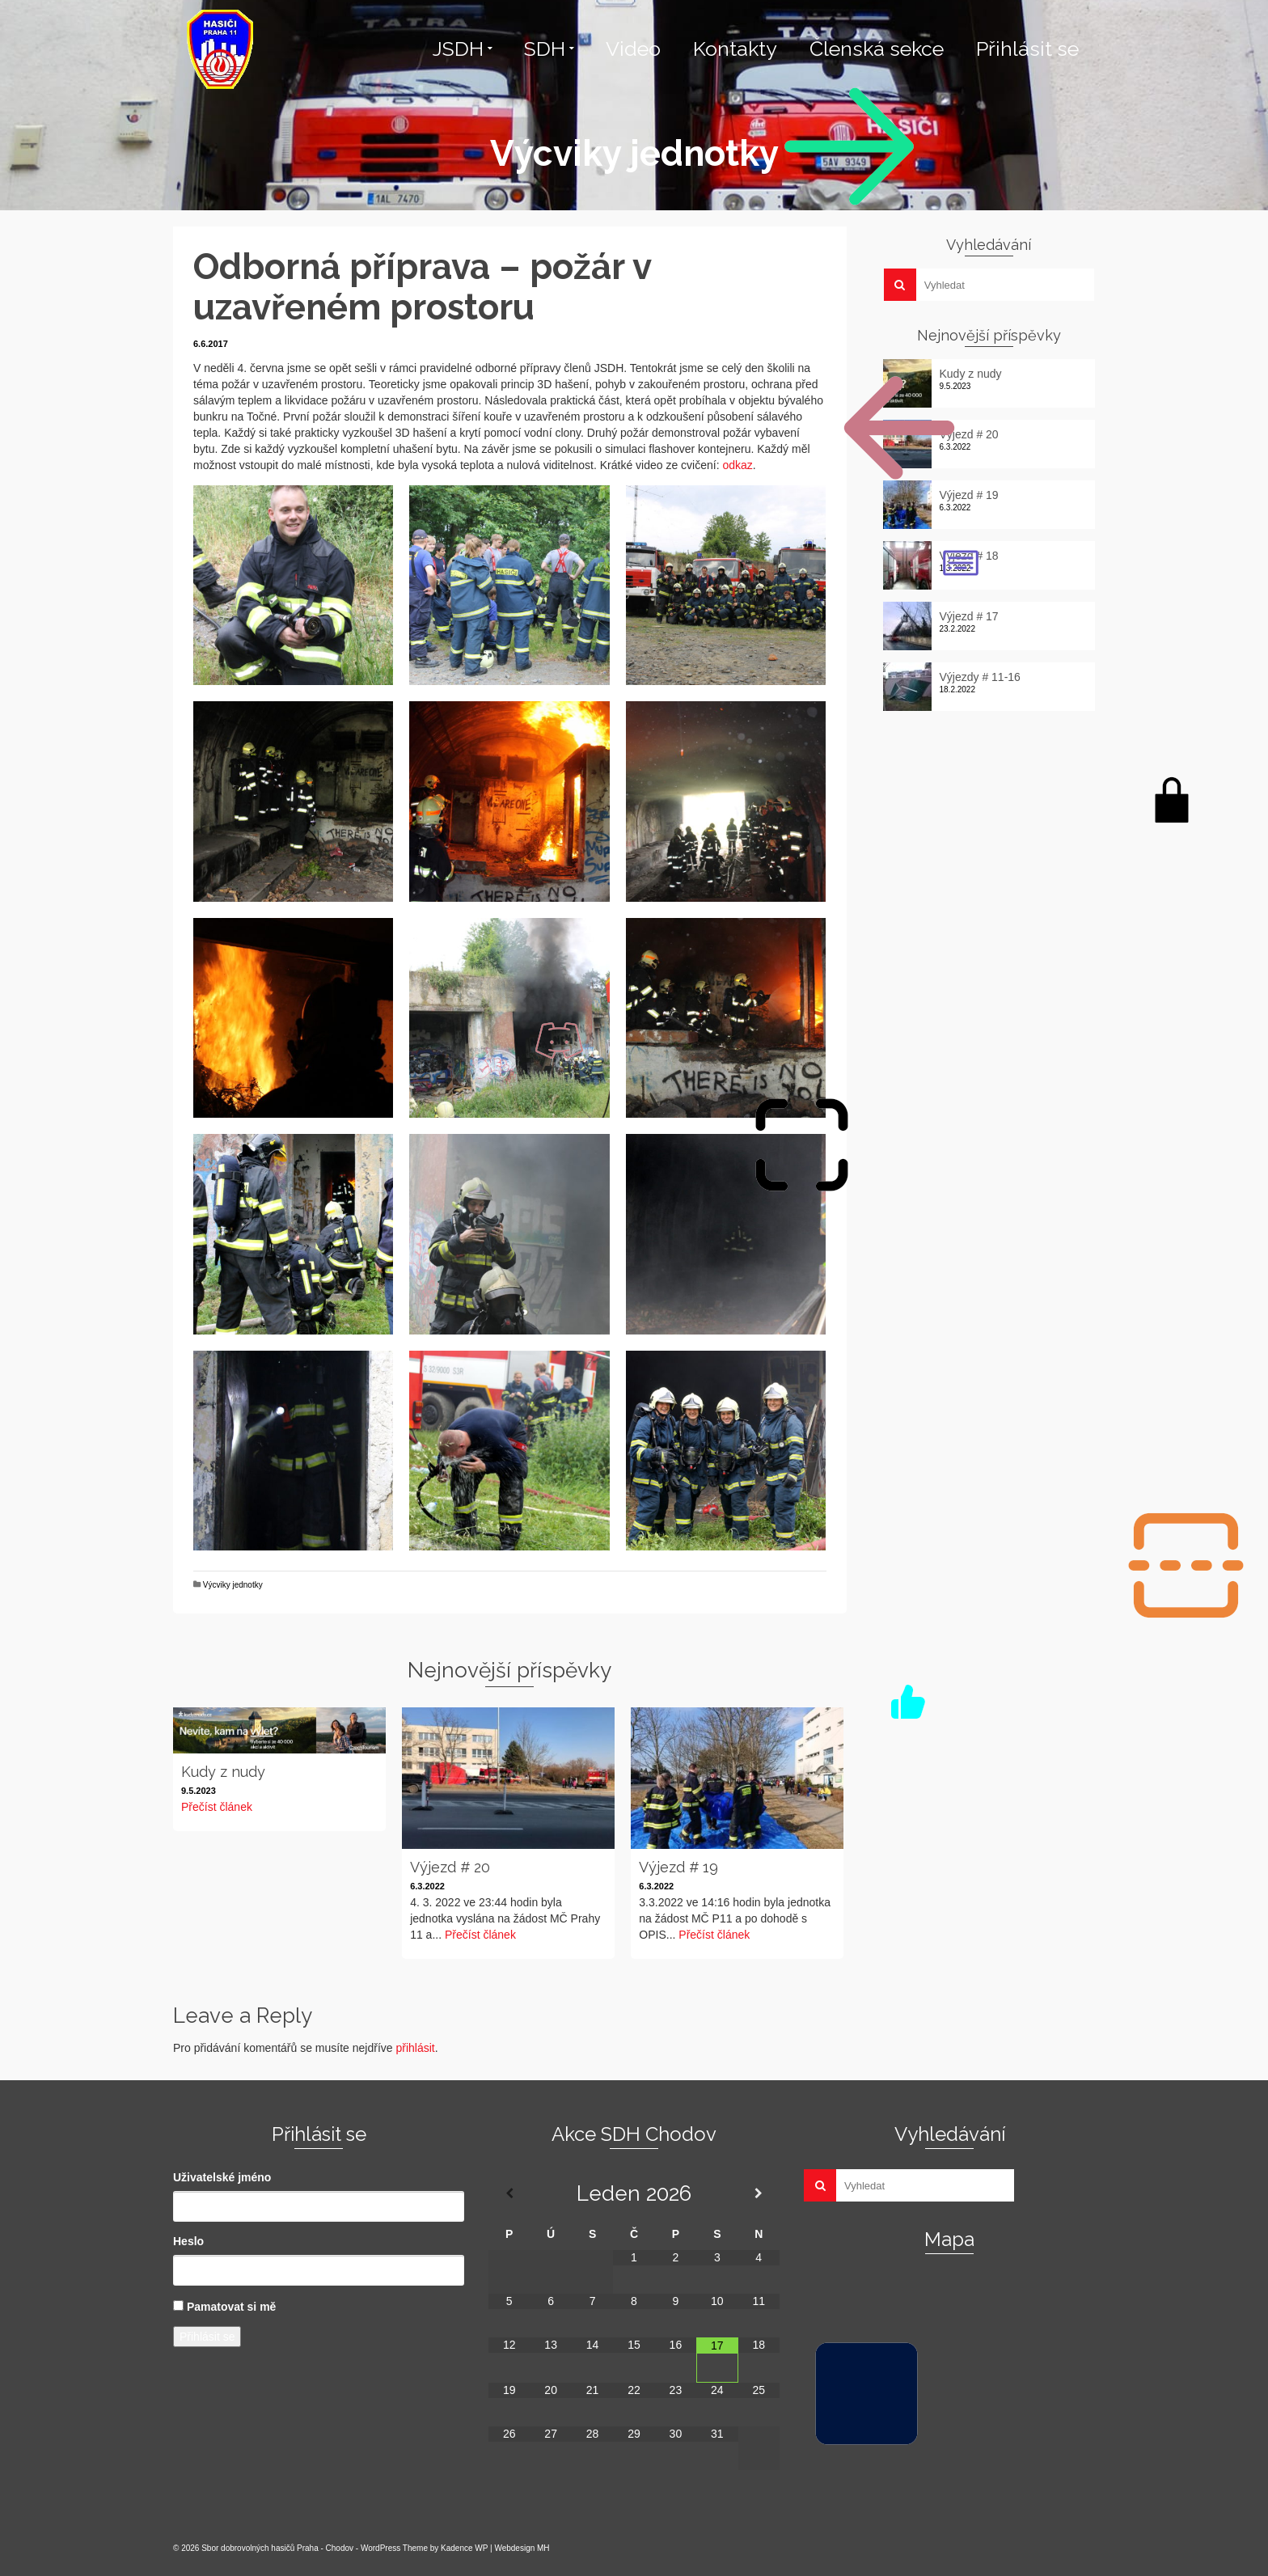 The image size is (1268, 2576). I want to click on navigate to the next item or page, so click(849, 146).